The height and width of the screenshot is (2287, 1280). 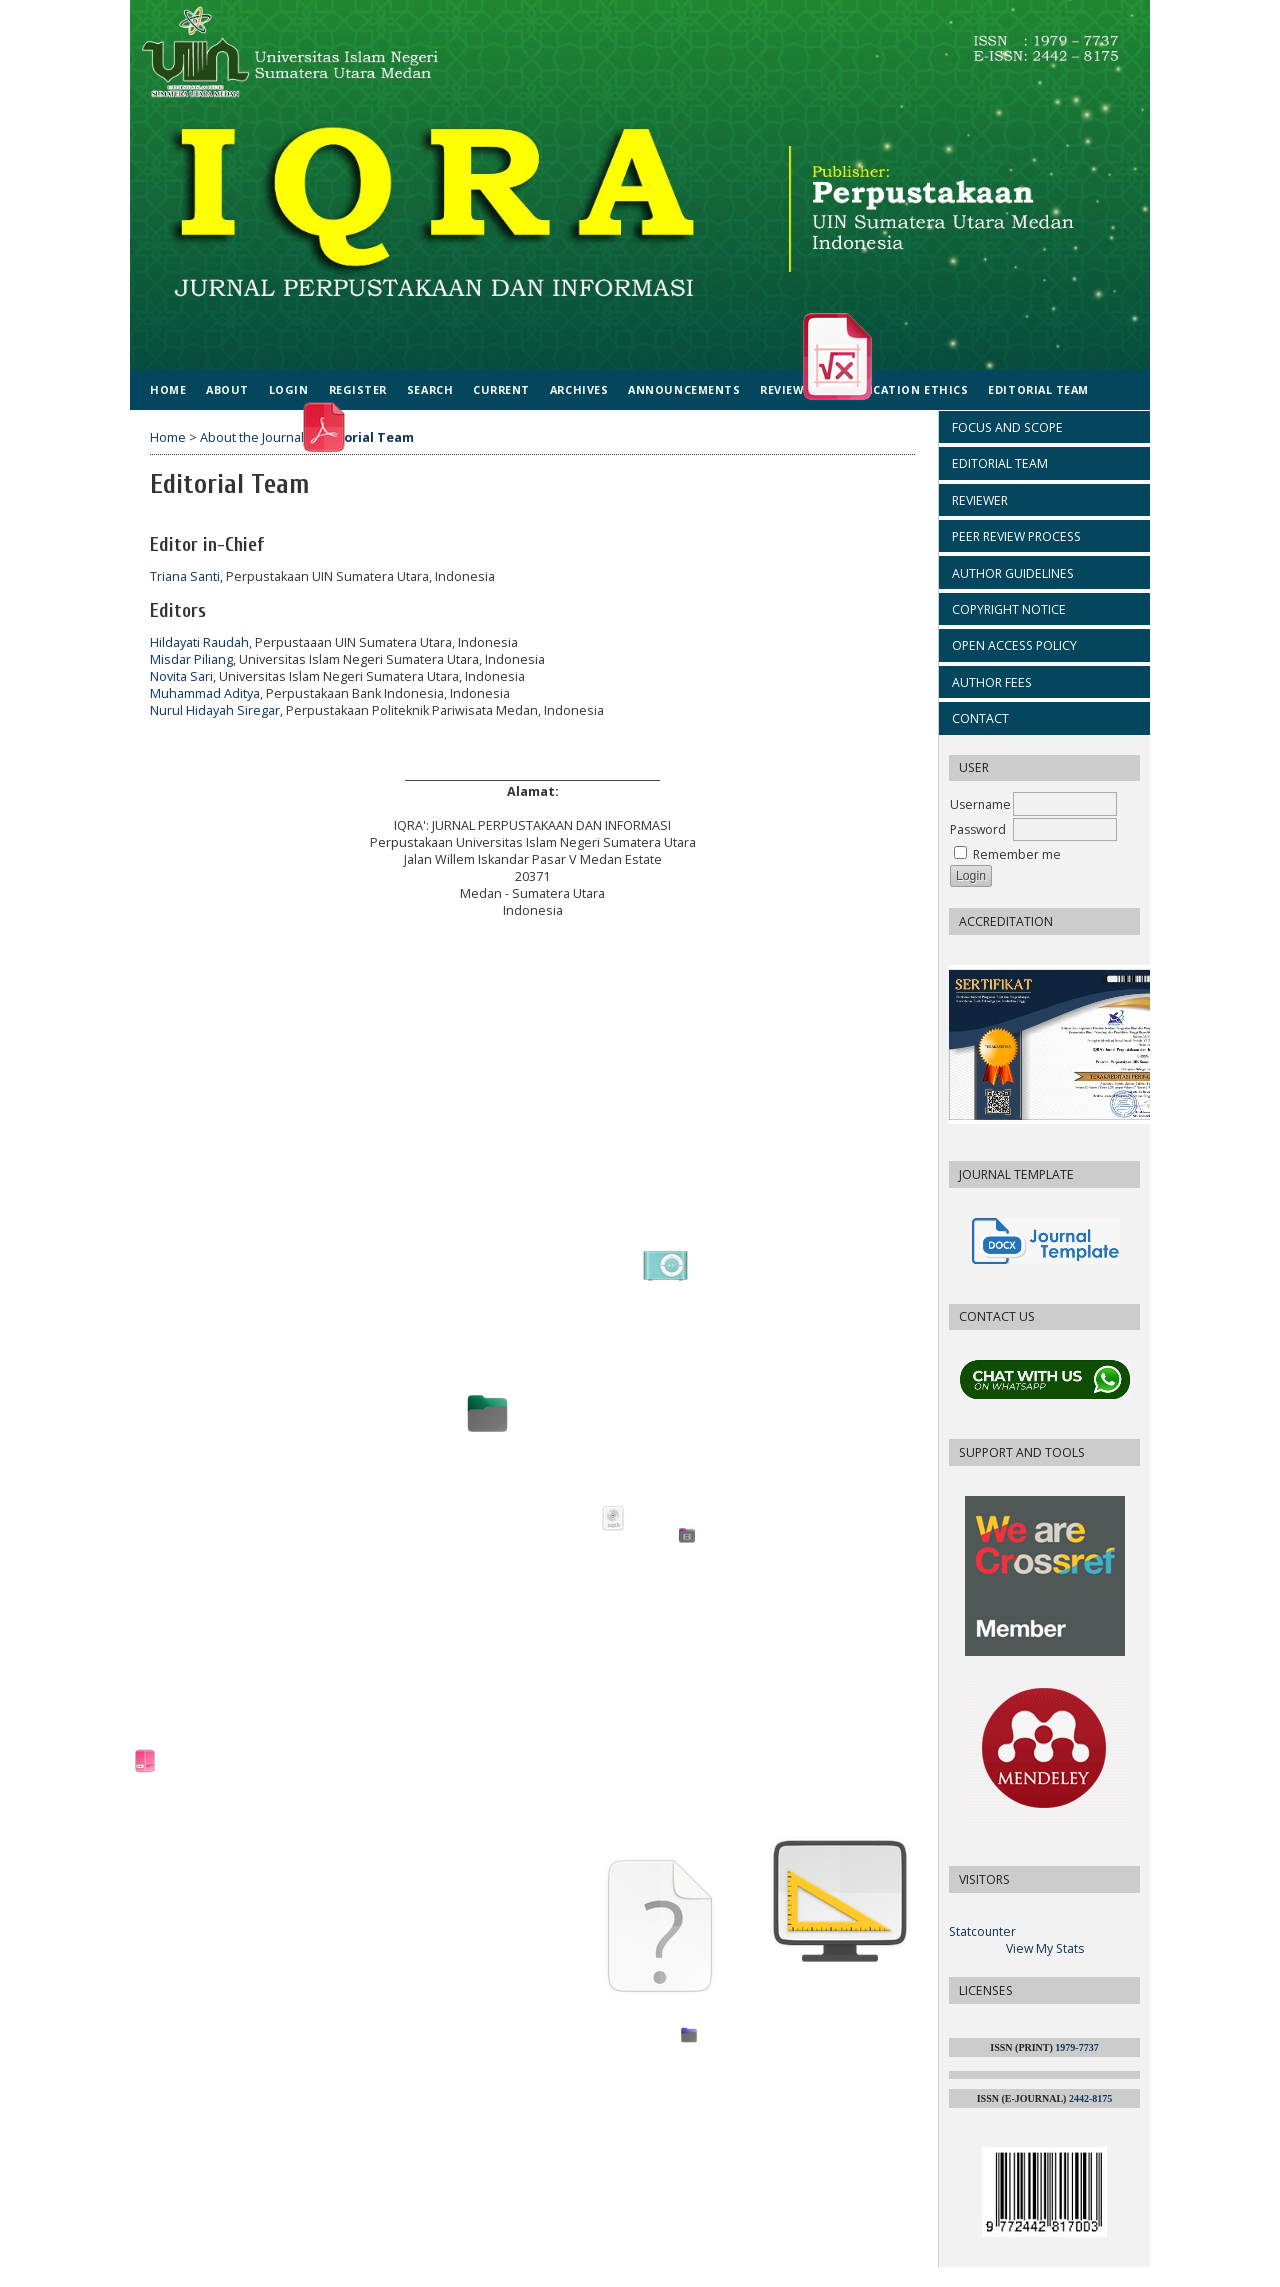 I want to click on drop files here to move them into this folder, so click(x=487, y=1413).